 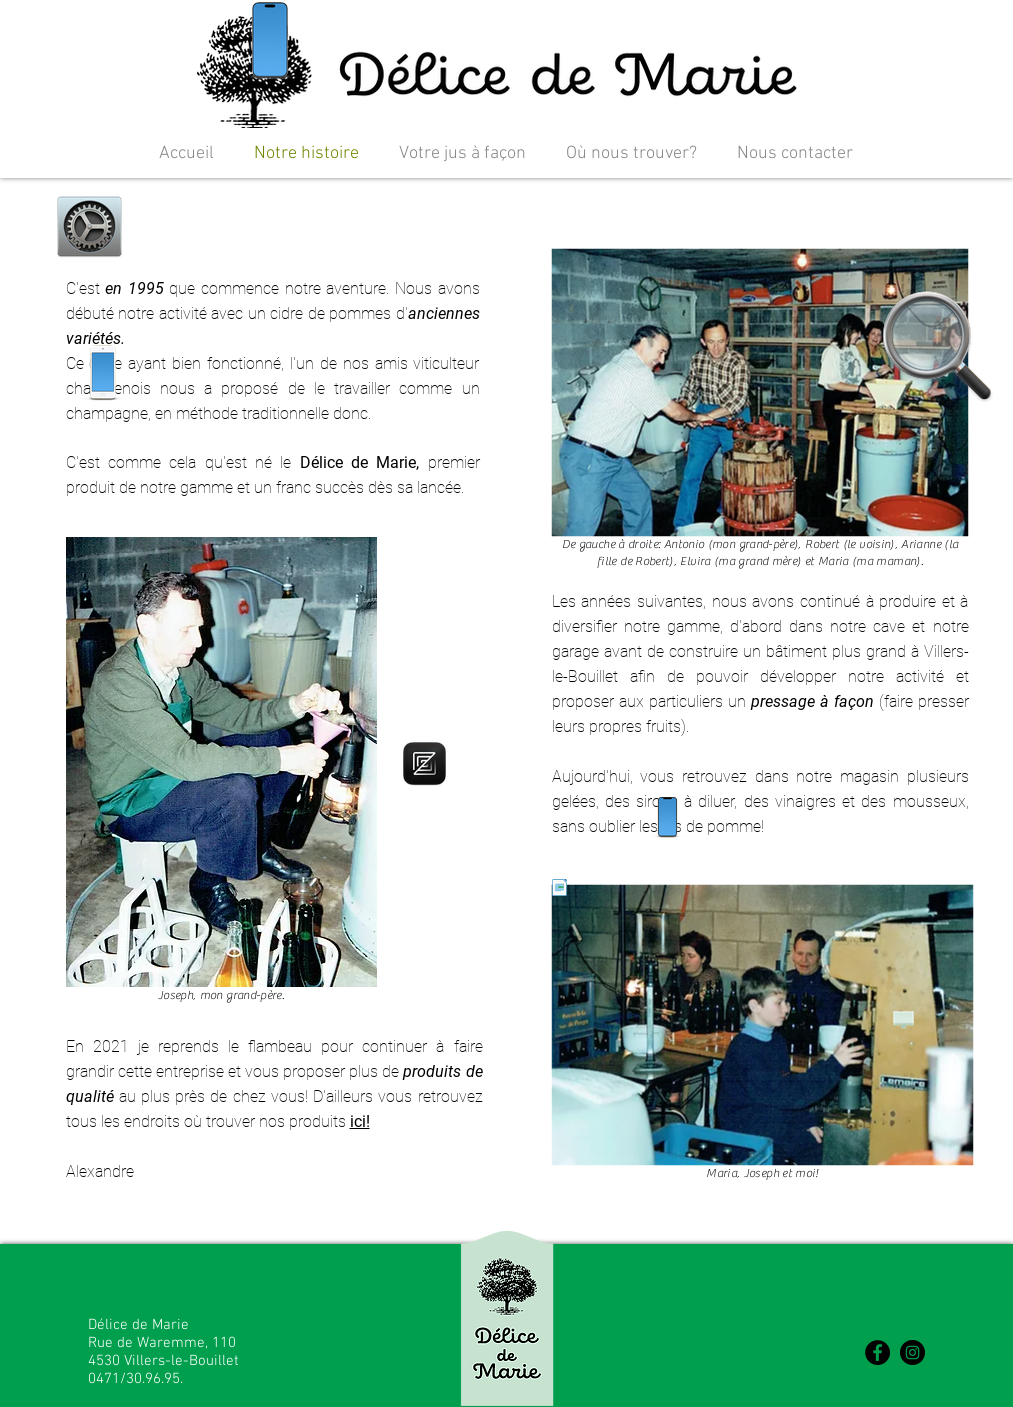 What do you see at coordinates (89, 226) in the screenshot?
I see `access advertising and privacy settings` at bounding box center [89, 226].